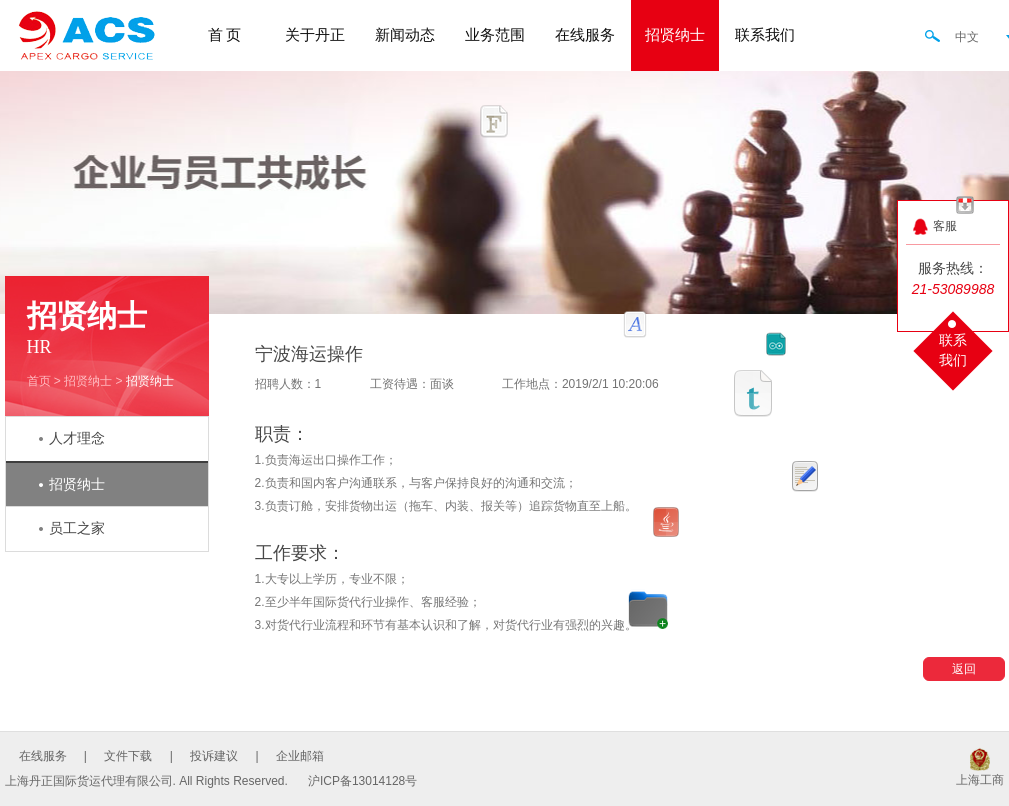  Describe the element at coordinates (776, 344) in the screenshot. I see `an arduino source code file` at that location.